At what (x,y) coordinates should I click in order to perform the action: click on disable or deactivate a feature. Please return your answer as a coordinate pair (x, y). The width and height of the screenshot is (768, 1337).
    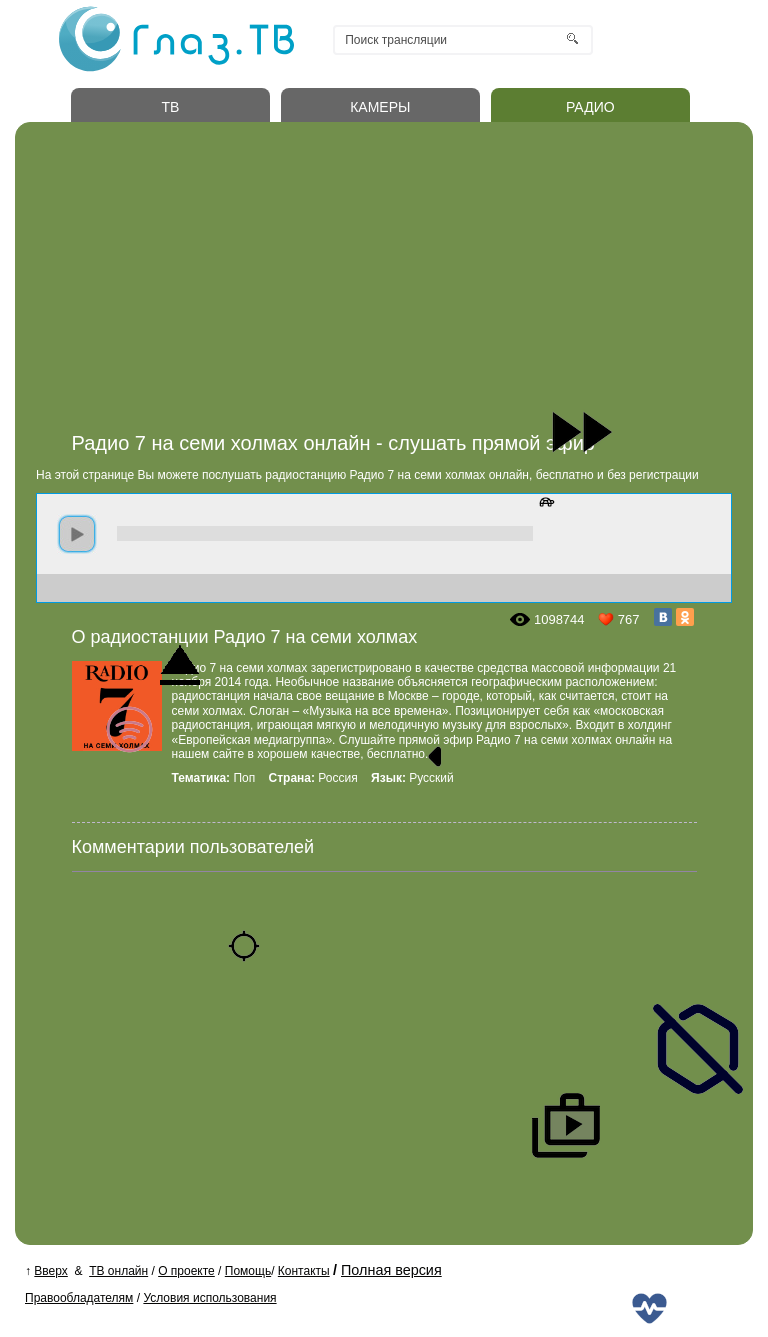
    Looking at the image, I should click on (698, 1049).